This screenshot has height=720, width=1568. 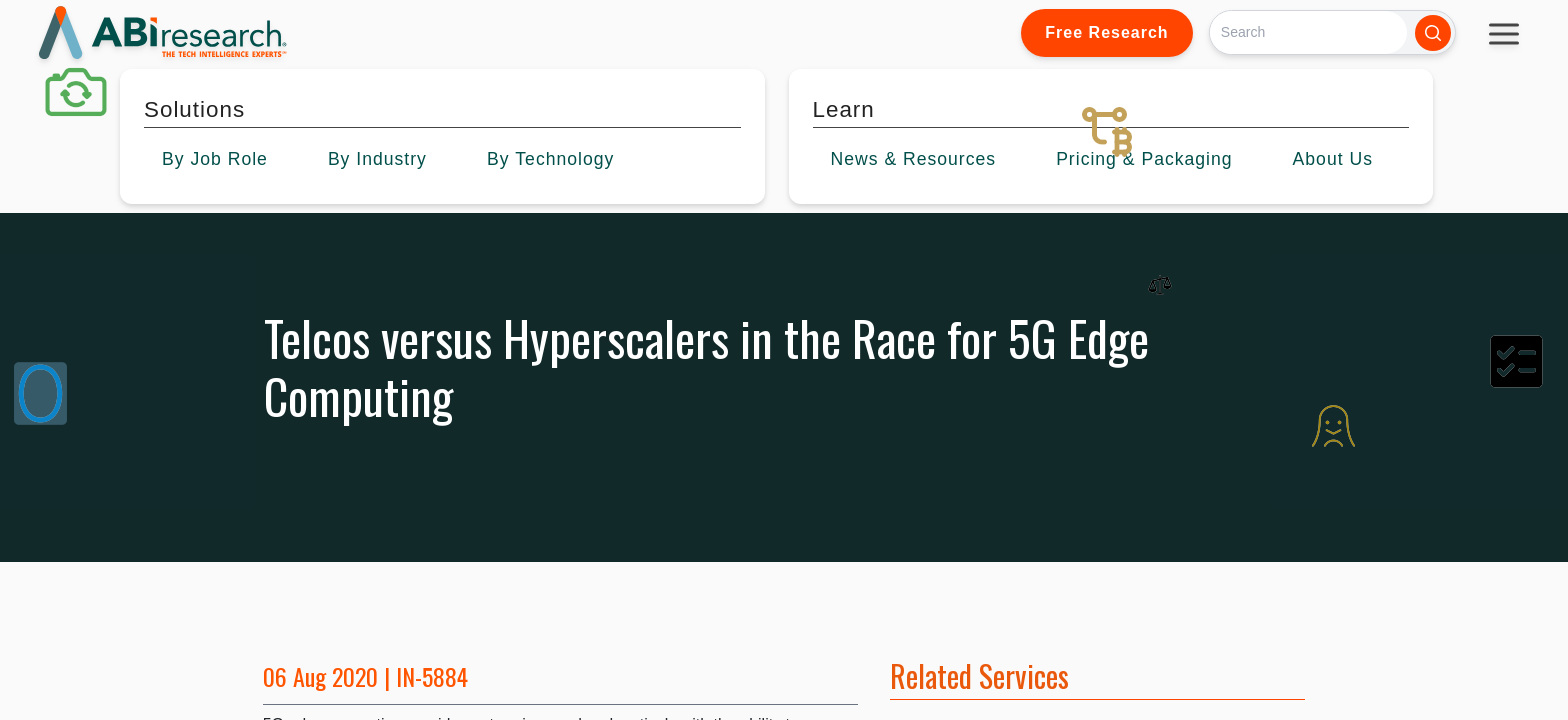 I want to click on view bitcoin transaction history, so click(x=1107, y=132).